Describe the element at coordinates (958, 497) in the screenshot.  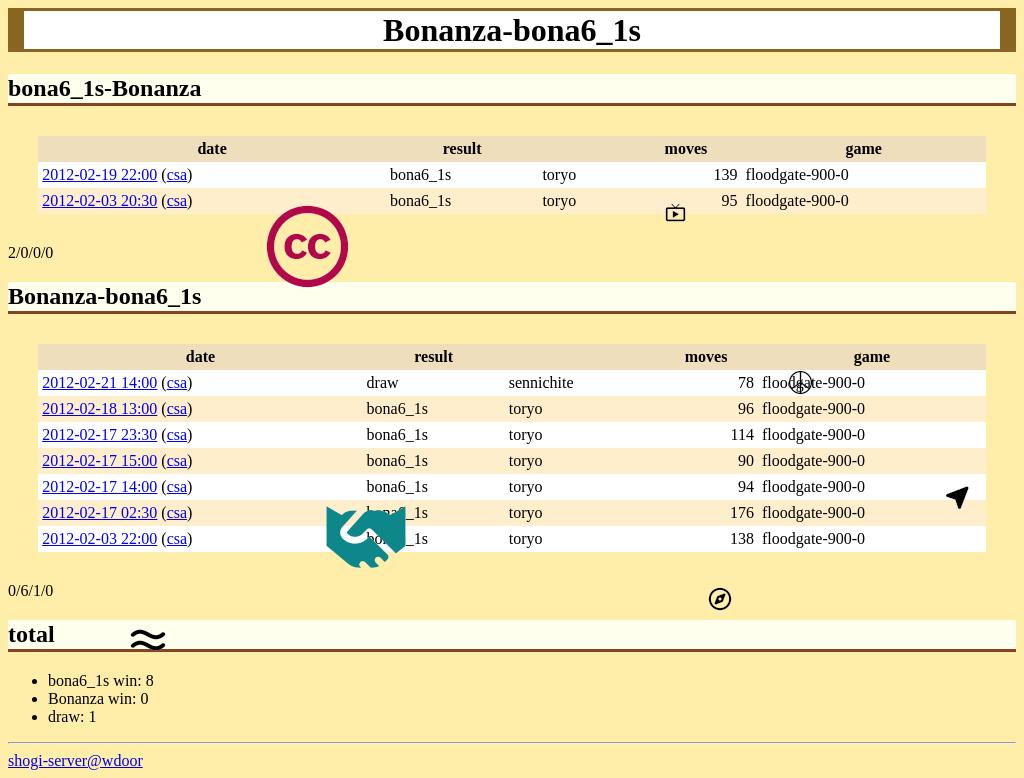
I see `navigate to your current location` at that location.